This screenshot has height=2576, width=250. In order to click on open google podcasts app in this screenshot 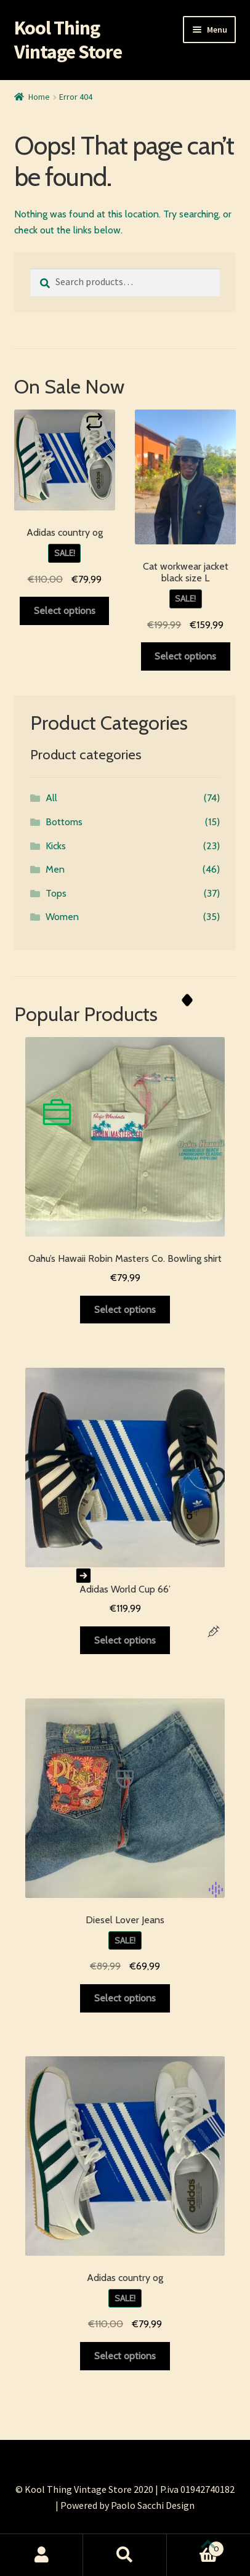, I will do `click(216, 1889)`.